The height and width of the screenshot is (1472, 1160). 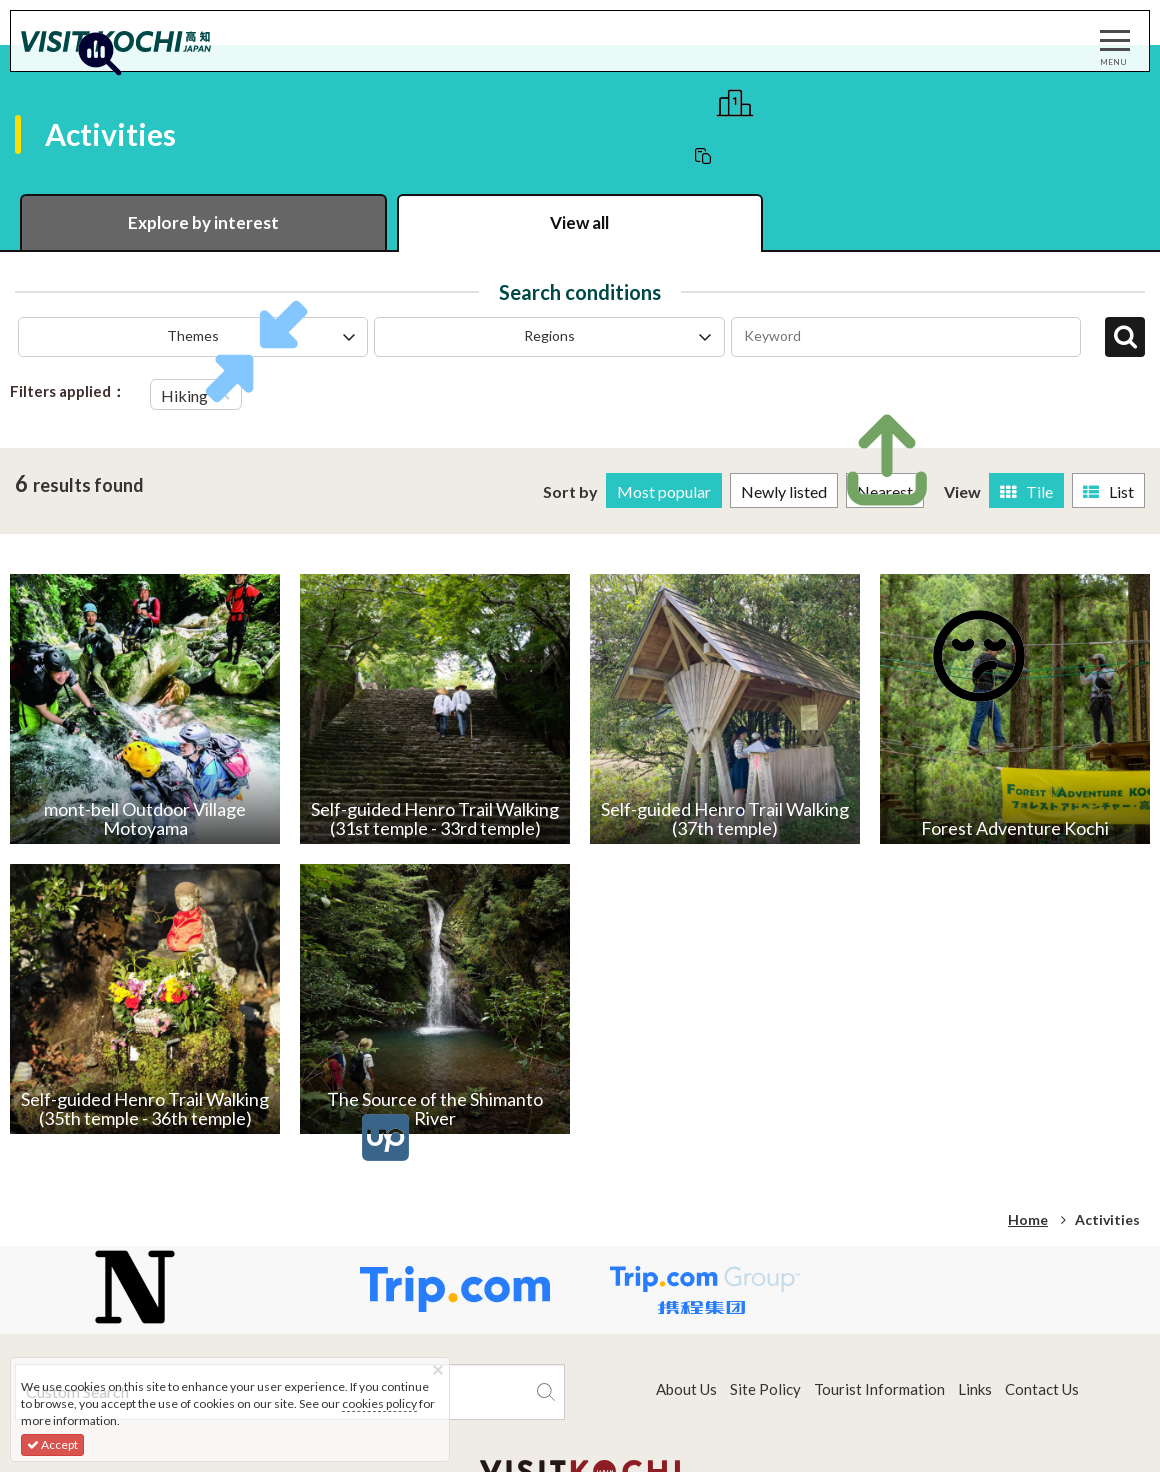 I want to click on analyze data or view analytics, so click(x=100, y=54).